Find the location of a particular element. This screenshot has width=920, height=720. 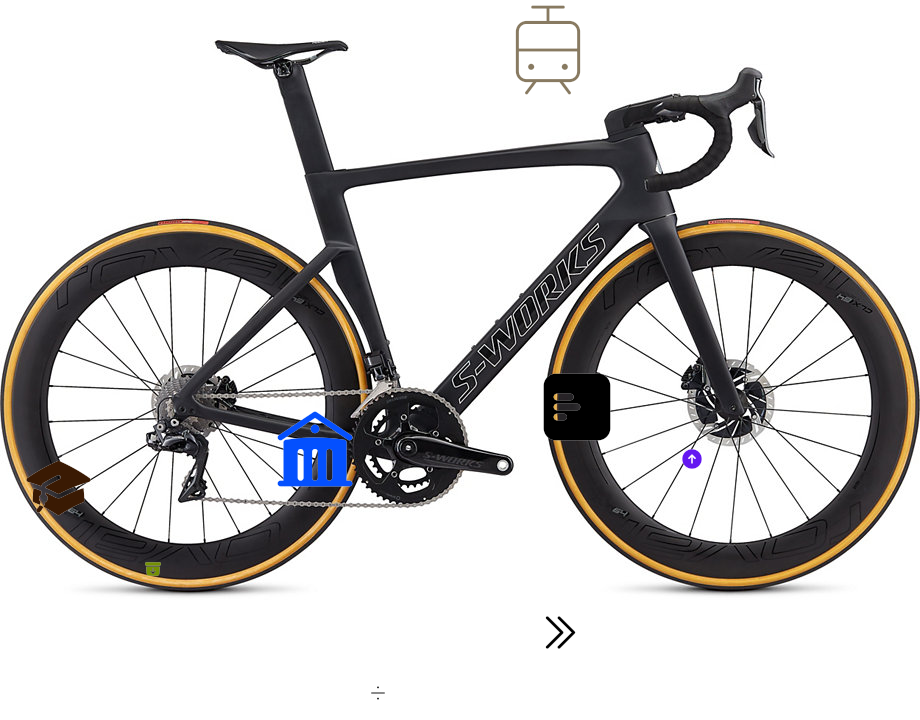

align content to the left, vertically centered is located at coordinates (577, 407).